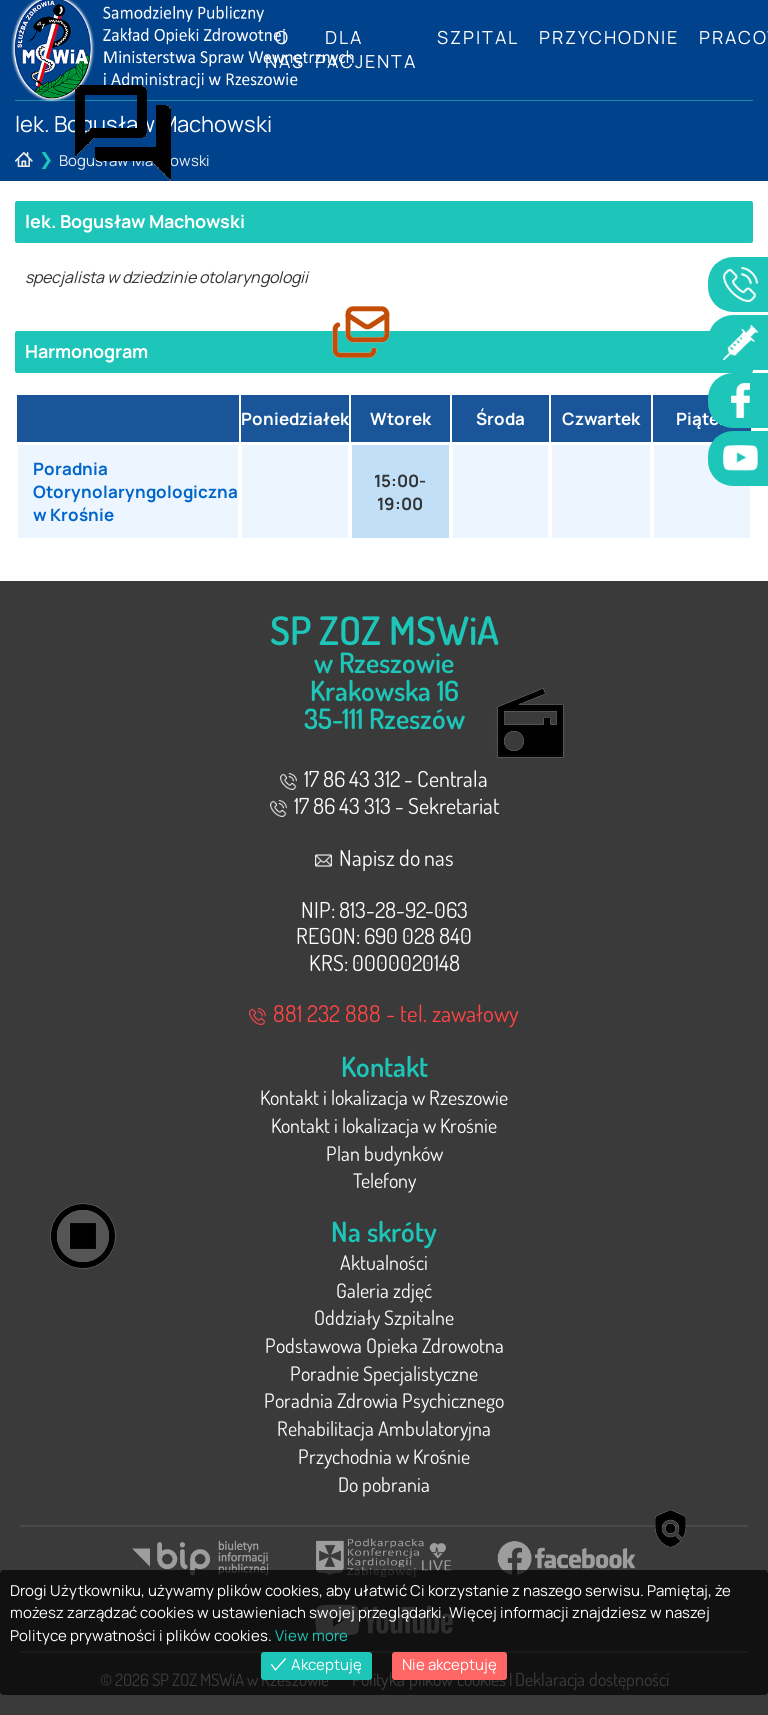 This screenshot has height=1715, width=768. Describe the element at coordinates (123, 133) in the screenshot. I see `open chat or messaging feature` at that location.